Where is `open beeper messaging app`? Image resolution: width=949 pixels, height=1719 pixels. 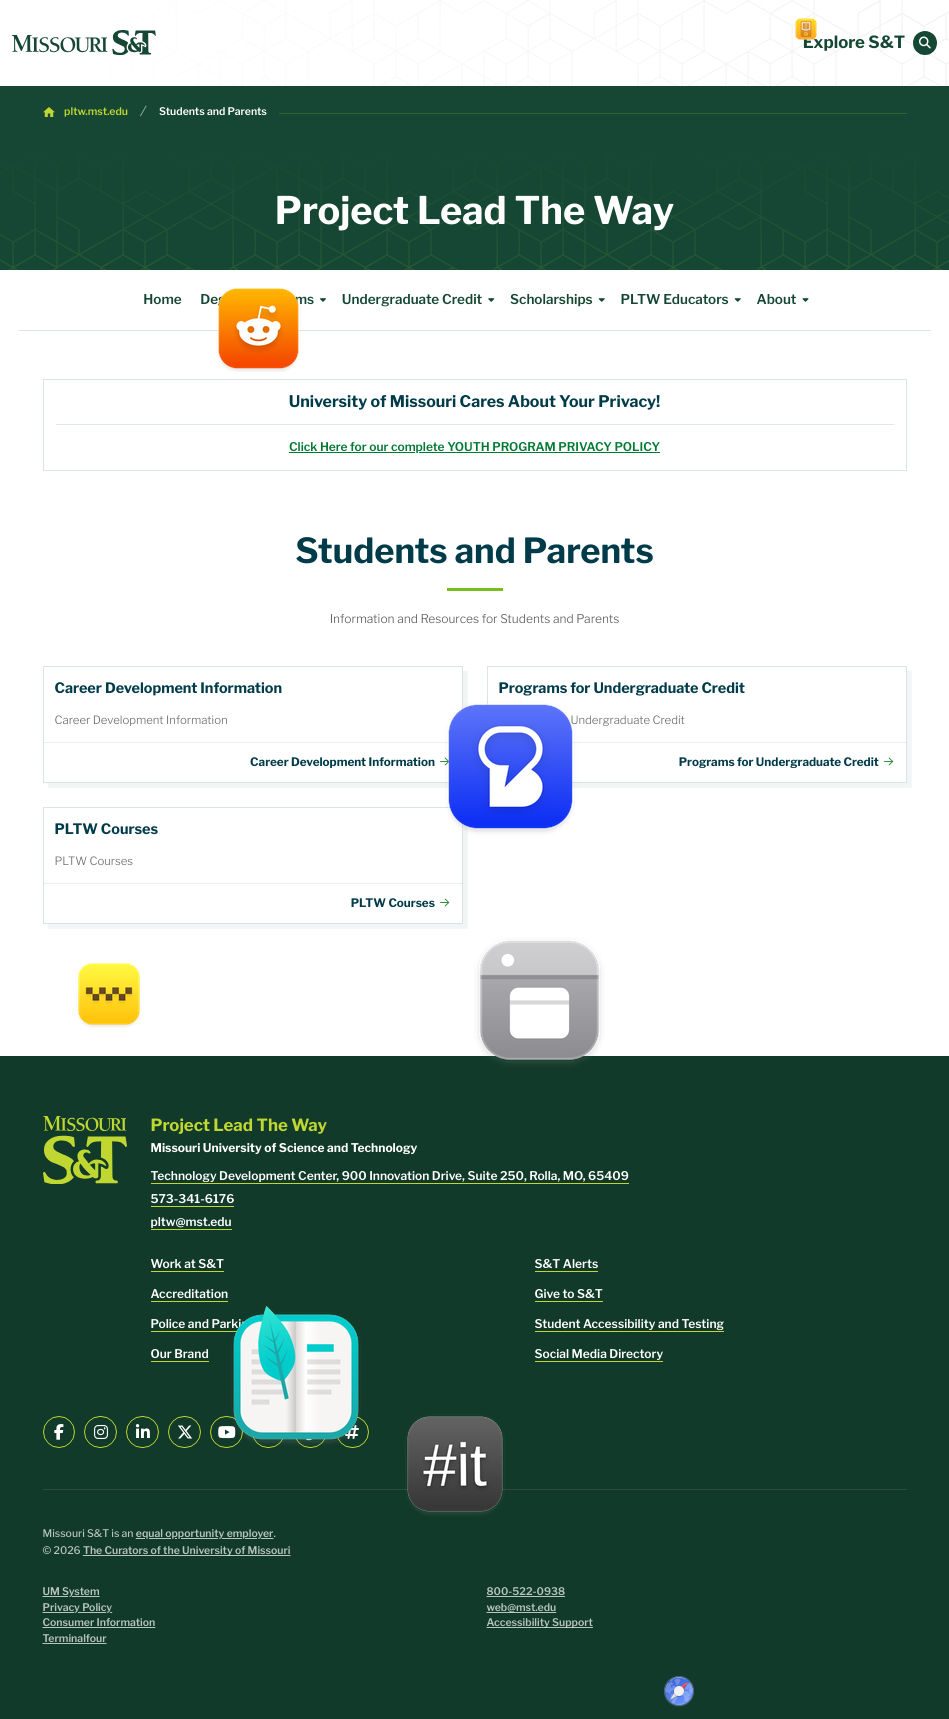
open beeper messaging app is located at coordinates (510, 766).